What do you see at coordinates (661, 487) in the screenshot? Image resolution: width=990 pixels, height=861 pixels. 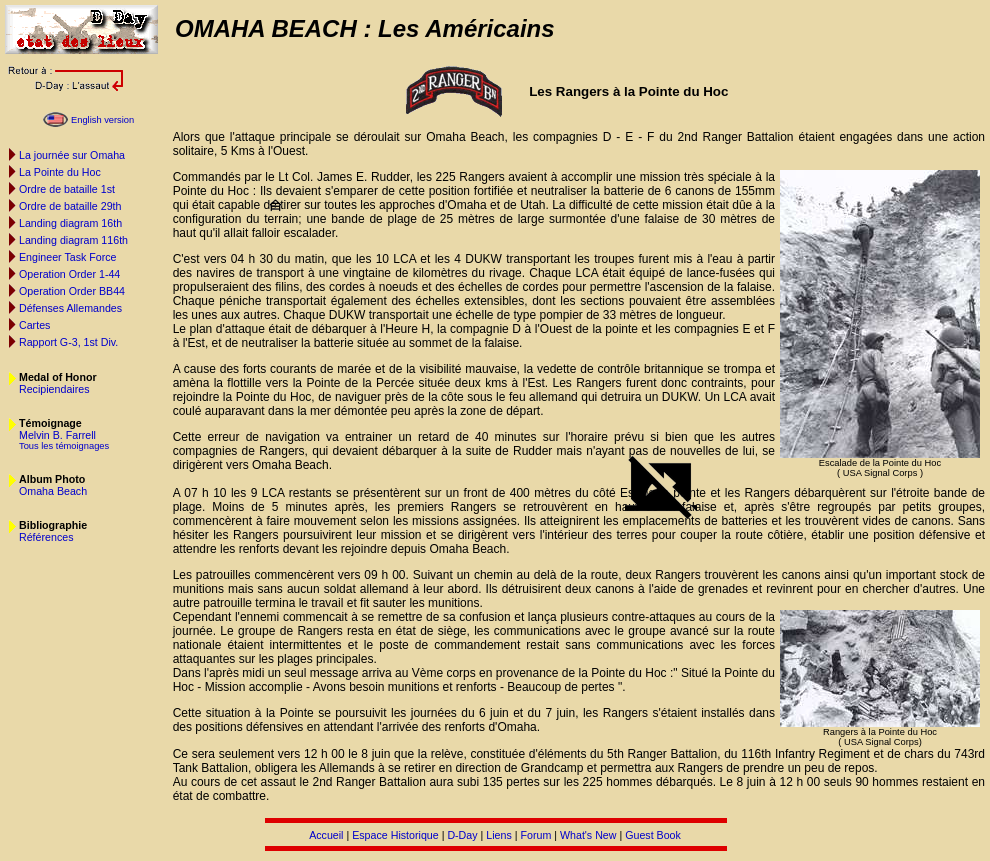 I see `stop sharing your screen` at bounding box center [661, 487].